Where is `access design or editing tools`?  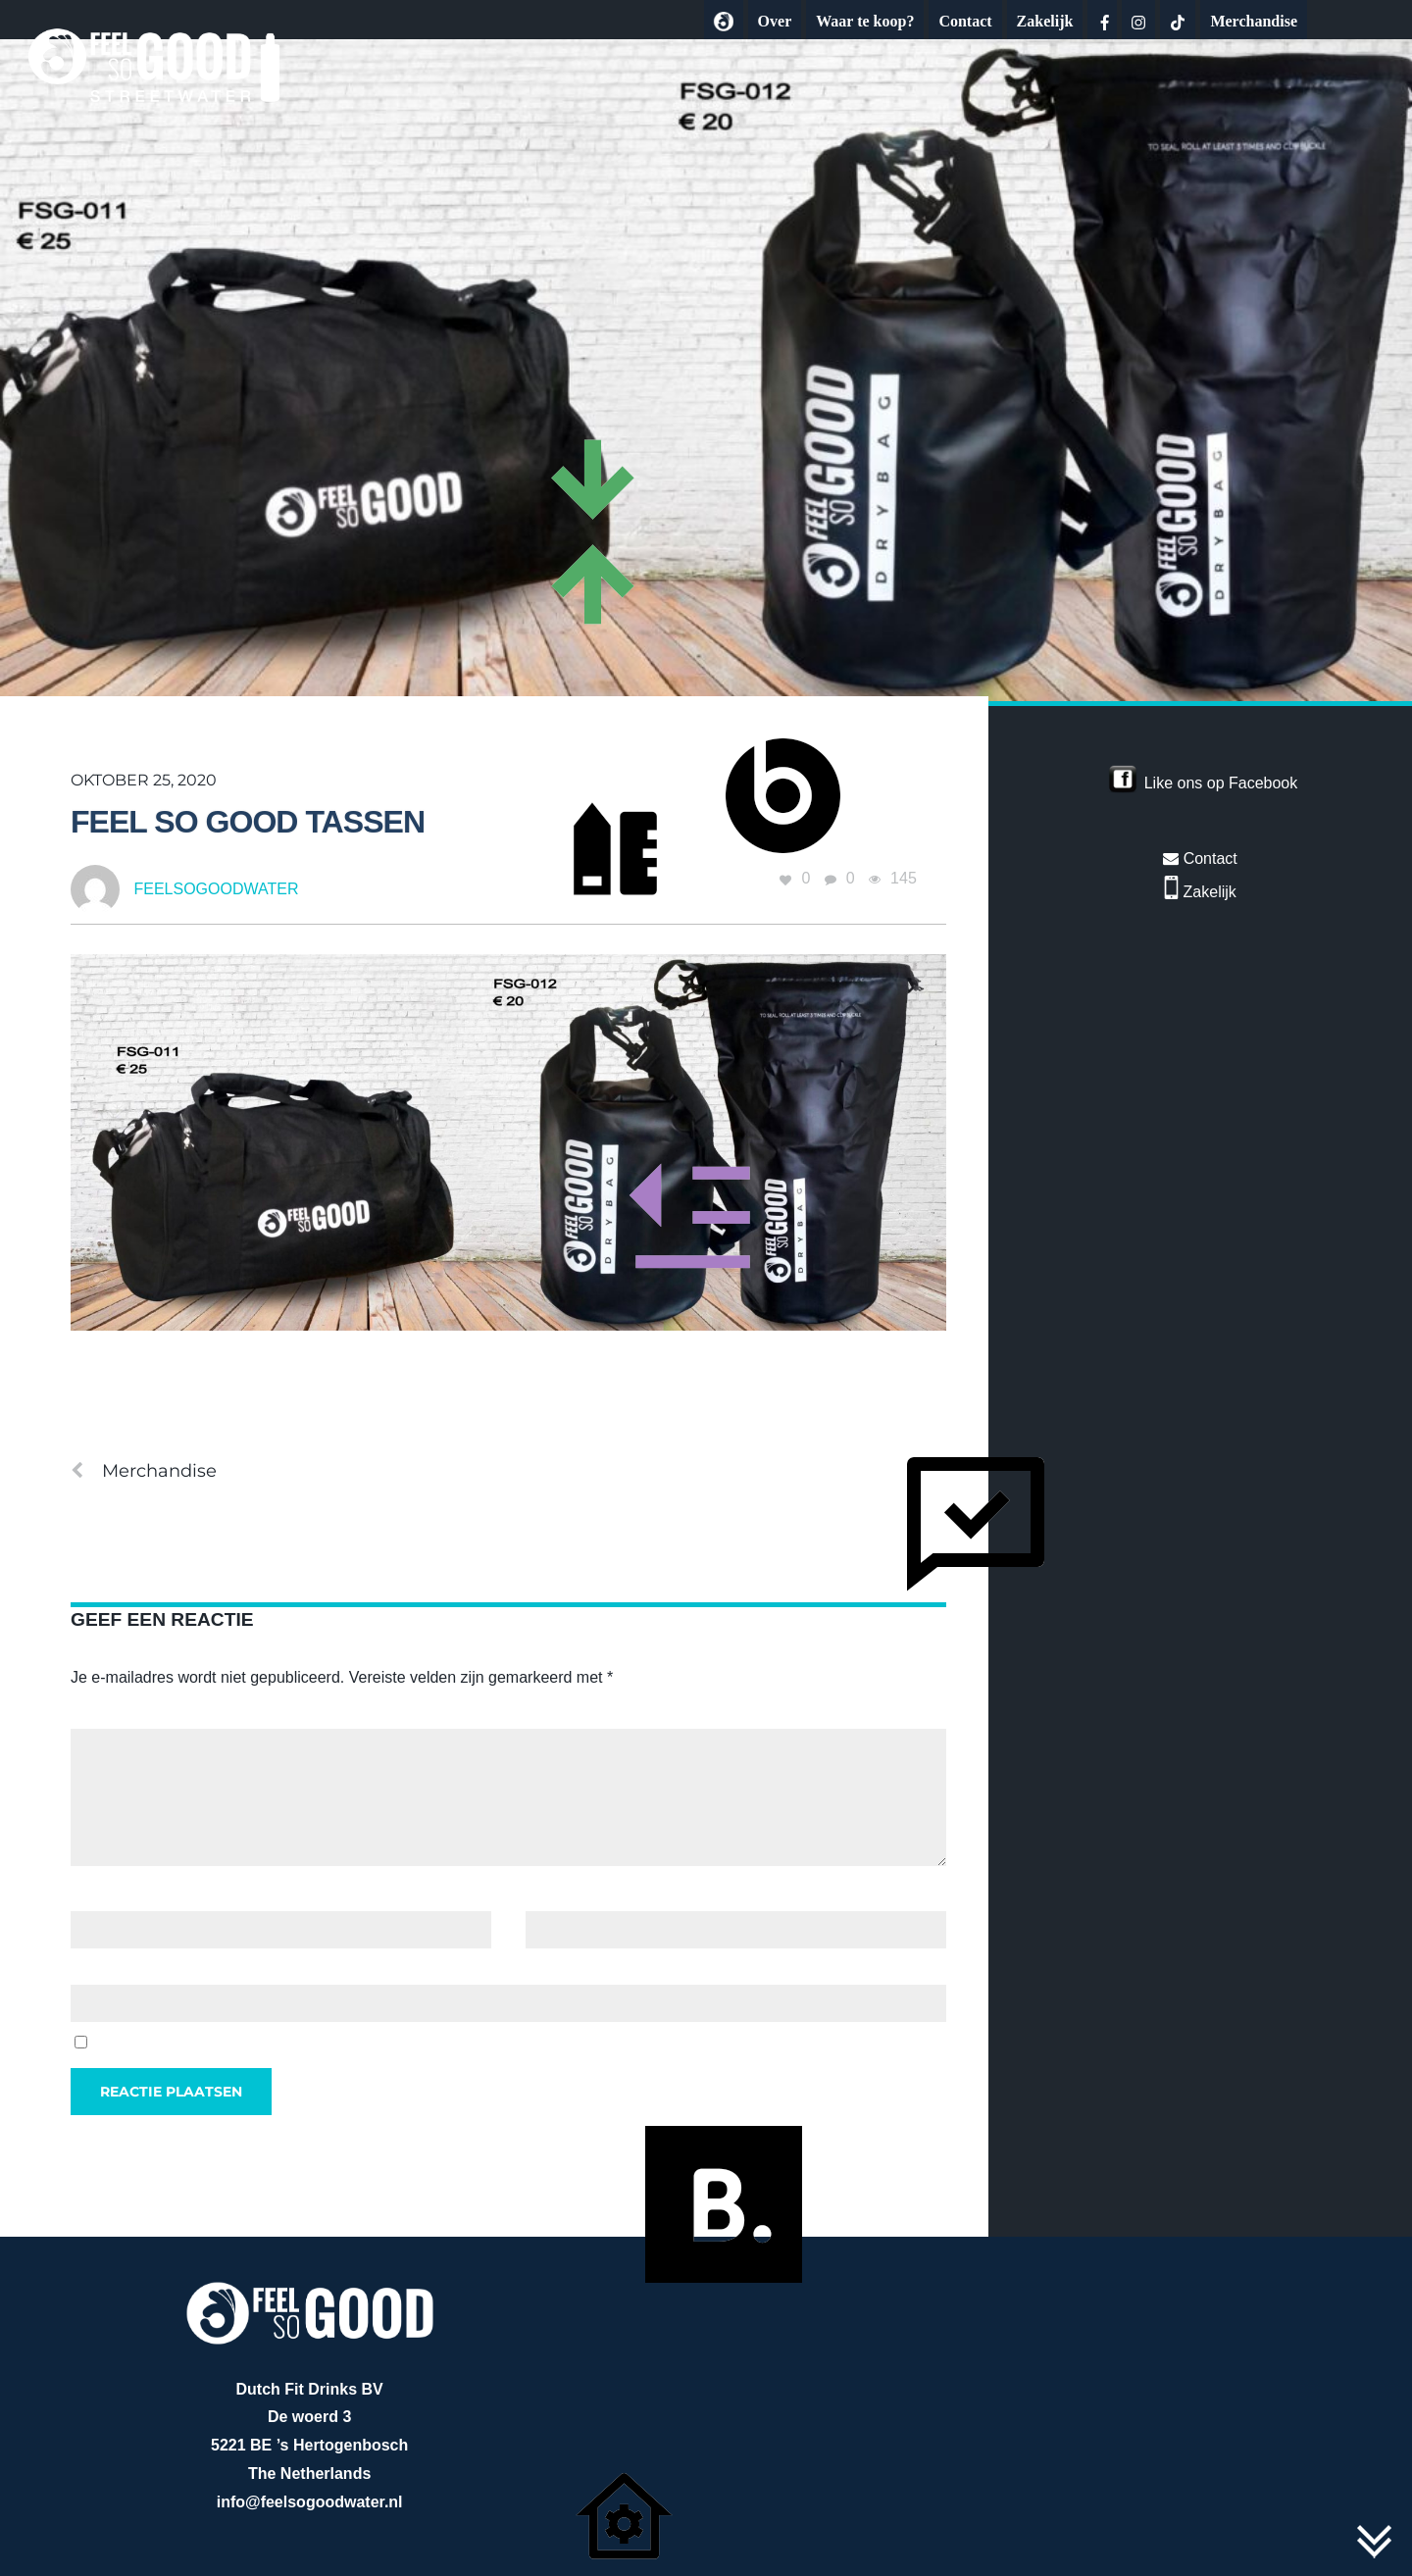 access design or editing tools is located at coordinates (615, 848).